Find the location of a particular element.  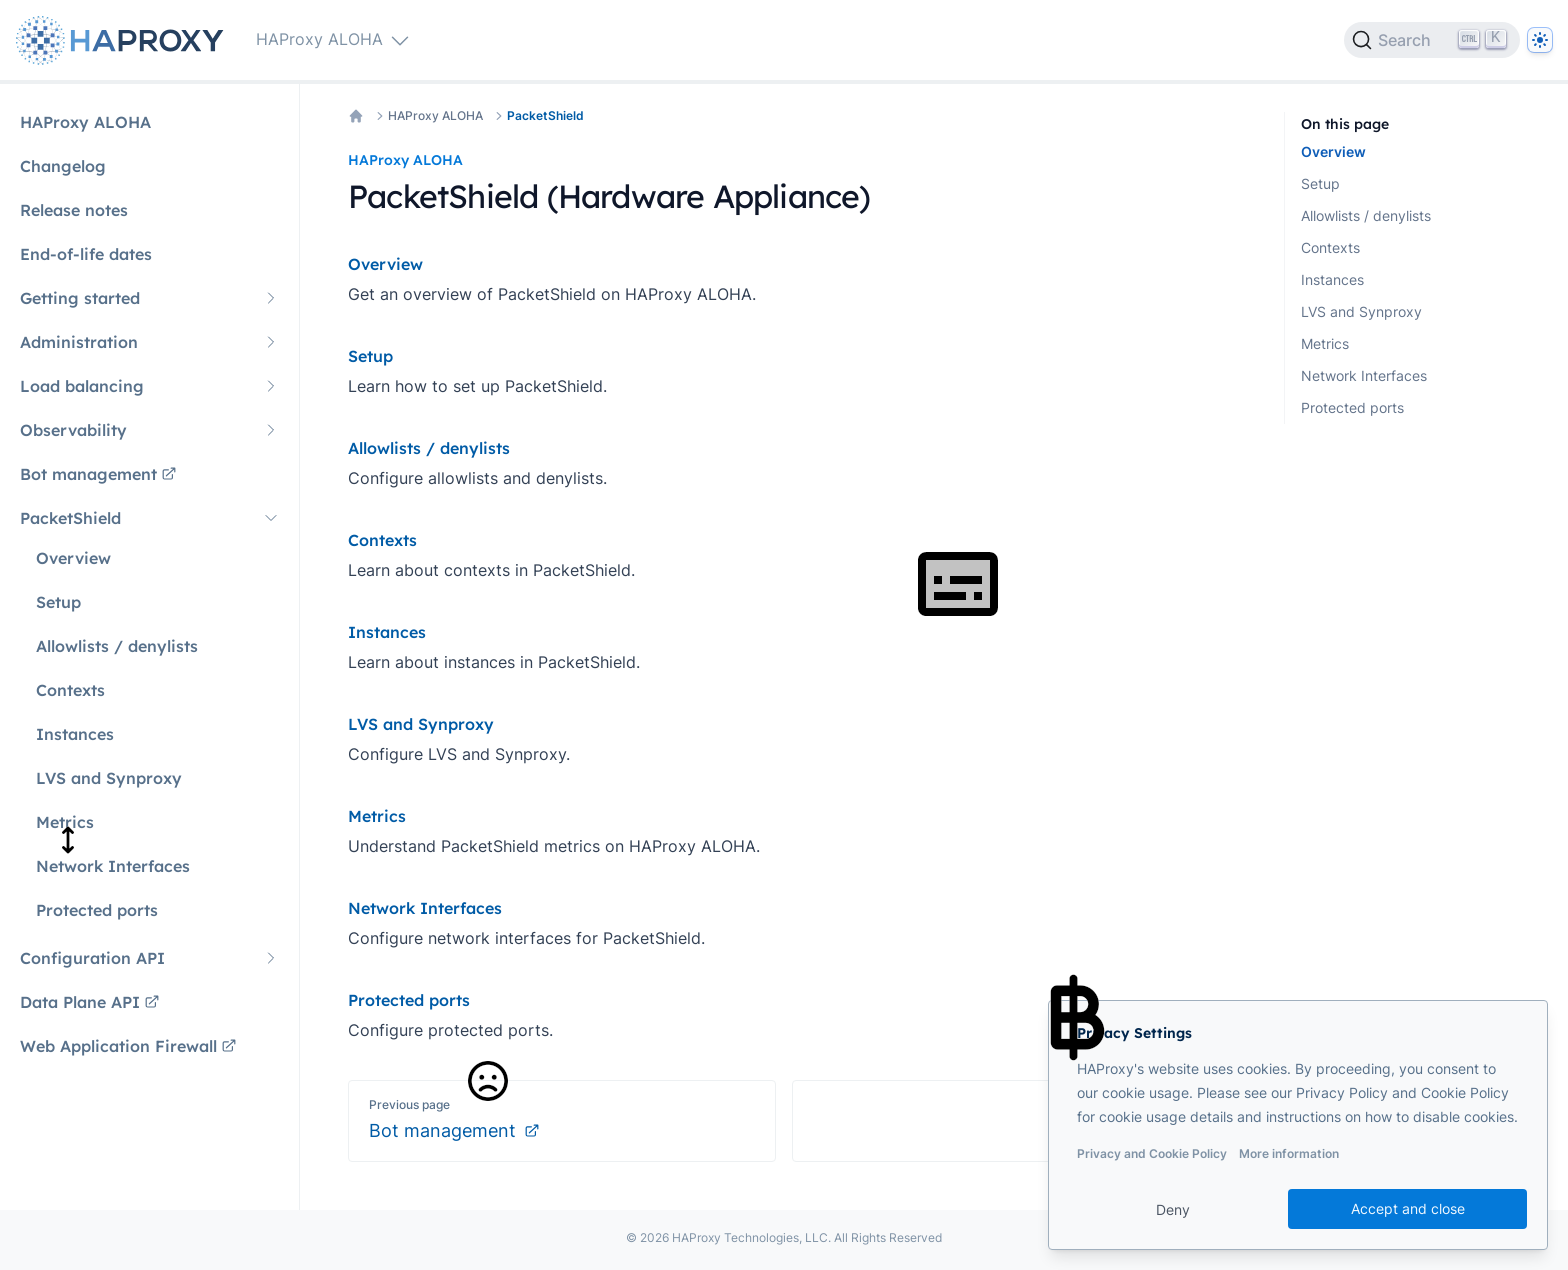

indicates thai baht currency is located at coordinates (1077, 1017).